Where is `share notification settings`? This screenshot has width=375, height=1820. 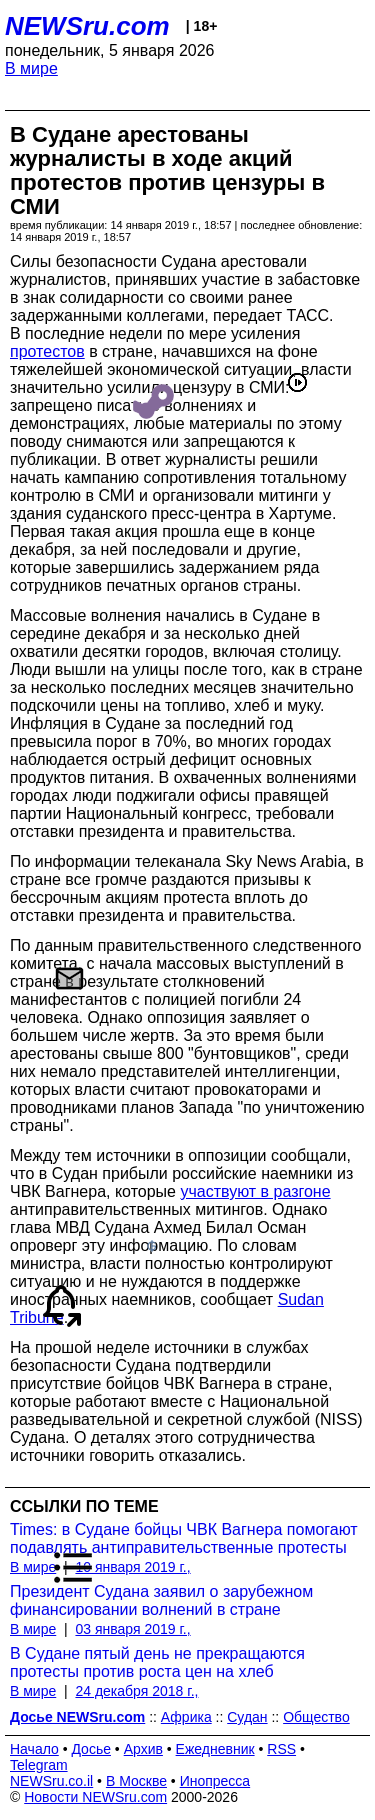 share notification settings is located at coordinates (61, 1305).